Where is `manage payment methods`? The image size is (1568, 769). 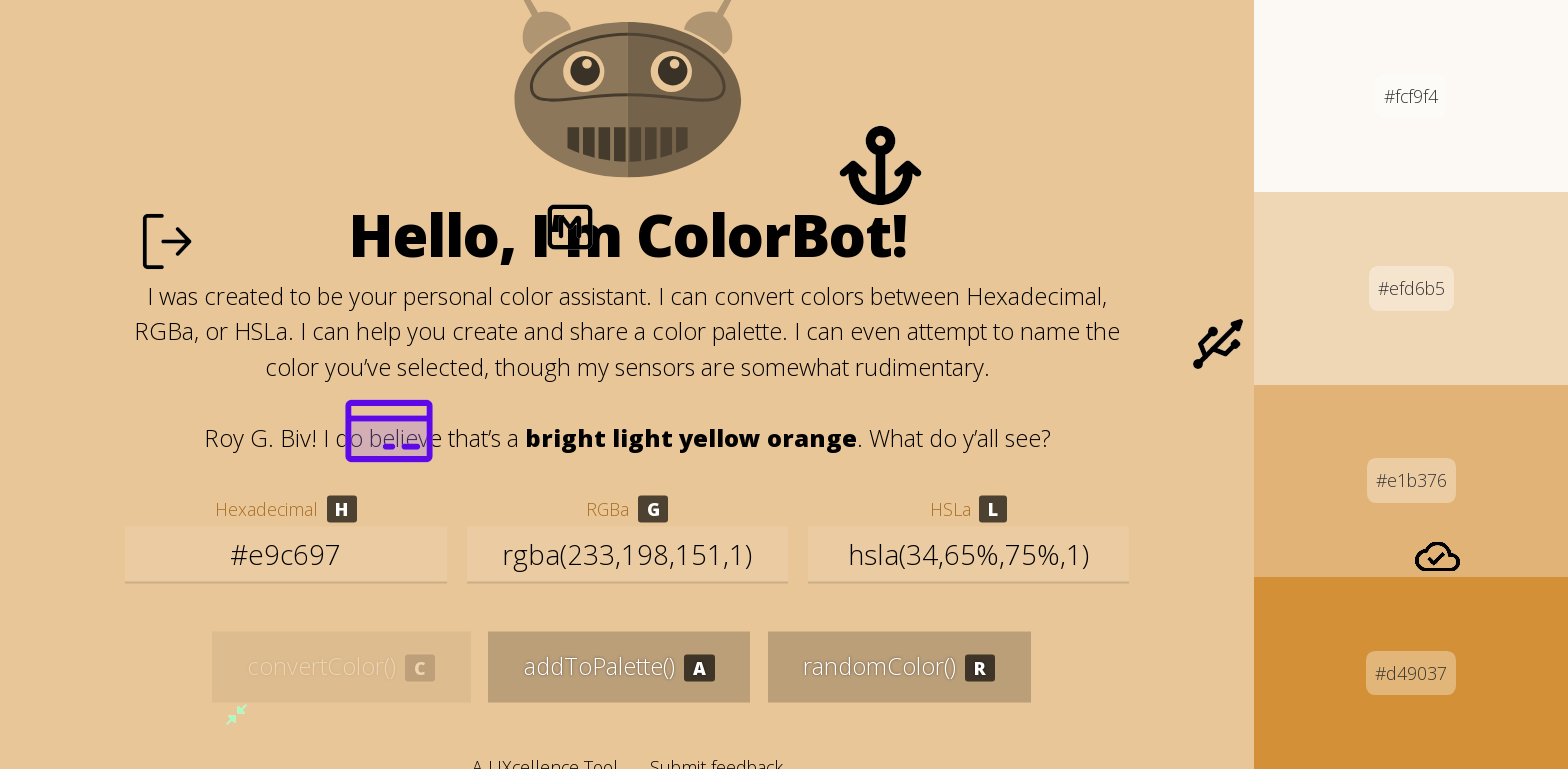 manage payment methods is located at coordinates (389, 431).